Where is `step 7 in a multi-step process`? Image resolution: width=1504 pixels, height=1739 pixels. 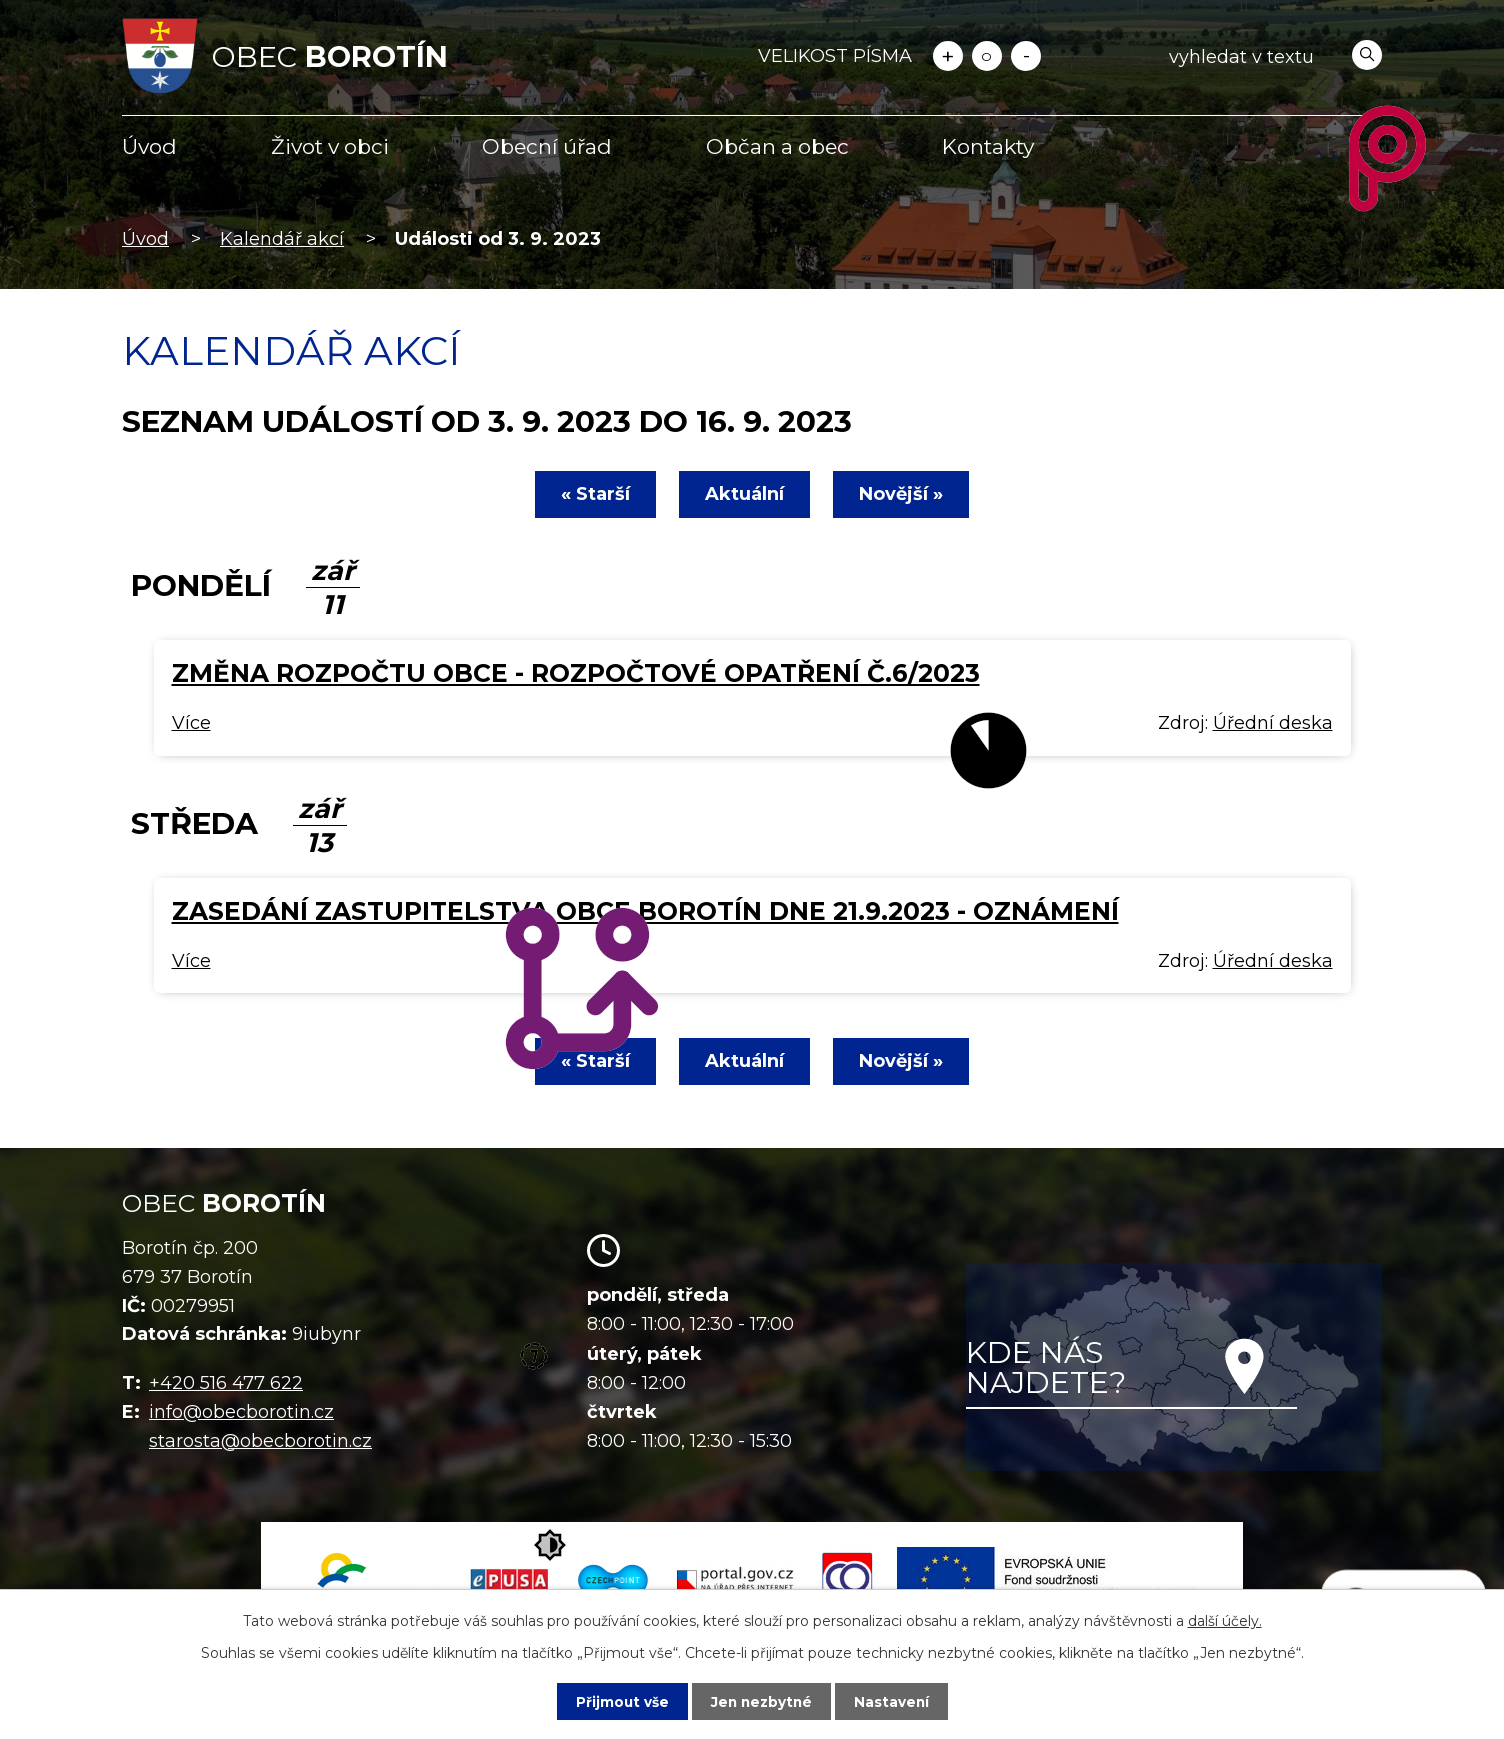
step 7 in a multi-step process is located at coordinates (534, 1356).